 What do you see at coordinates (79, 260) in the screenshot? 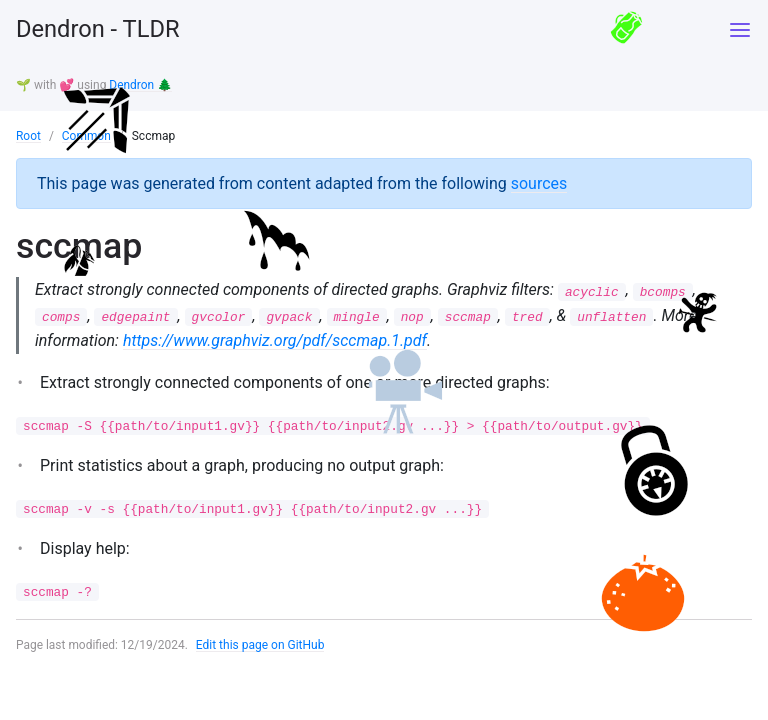
I see `select a ranger or mounted character class` at bounding box center [79, 260].